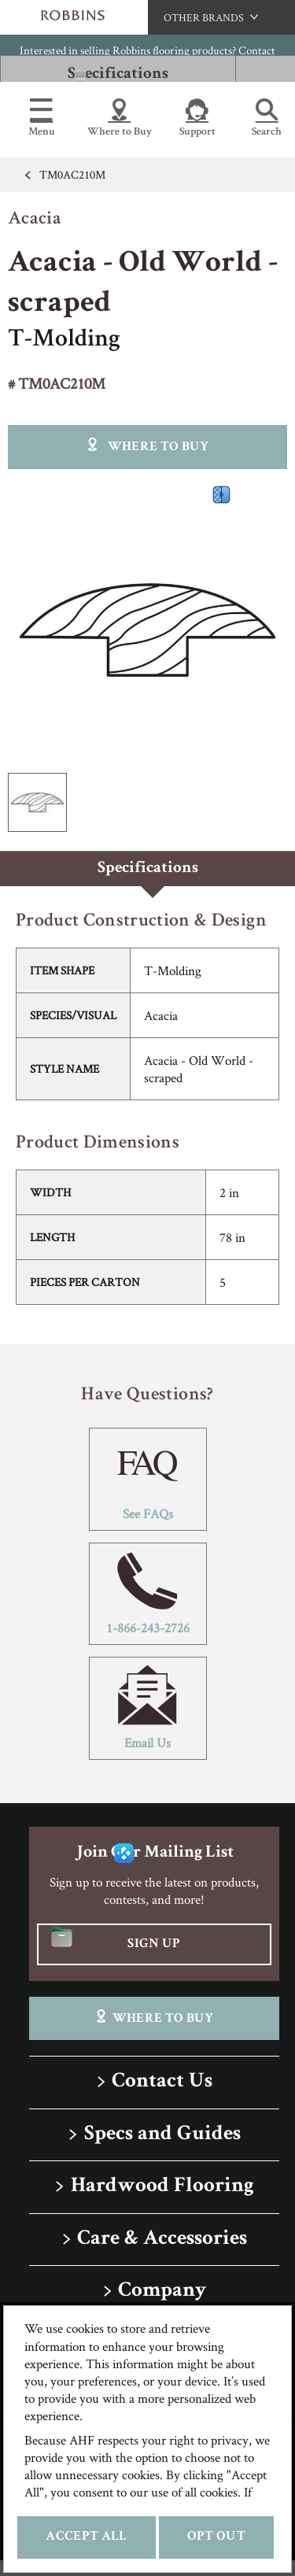 The image size is (295, 2576). Describe the element at coordinates (61, 1937) in the screenshot. I see `open the file manager application` at that location.